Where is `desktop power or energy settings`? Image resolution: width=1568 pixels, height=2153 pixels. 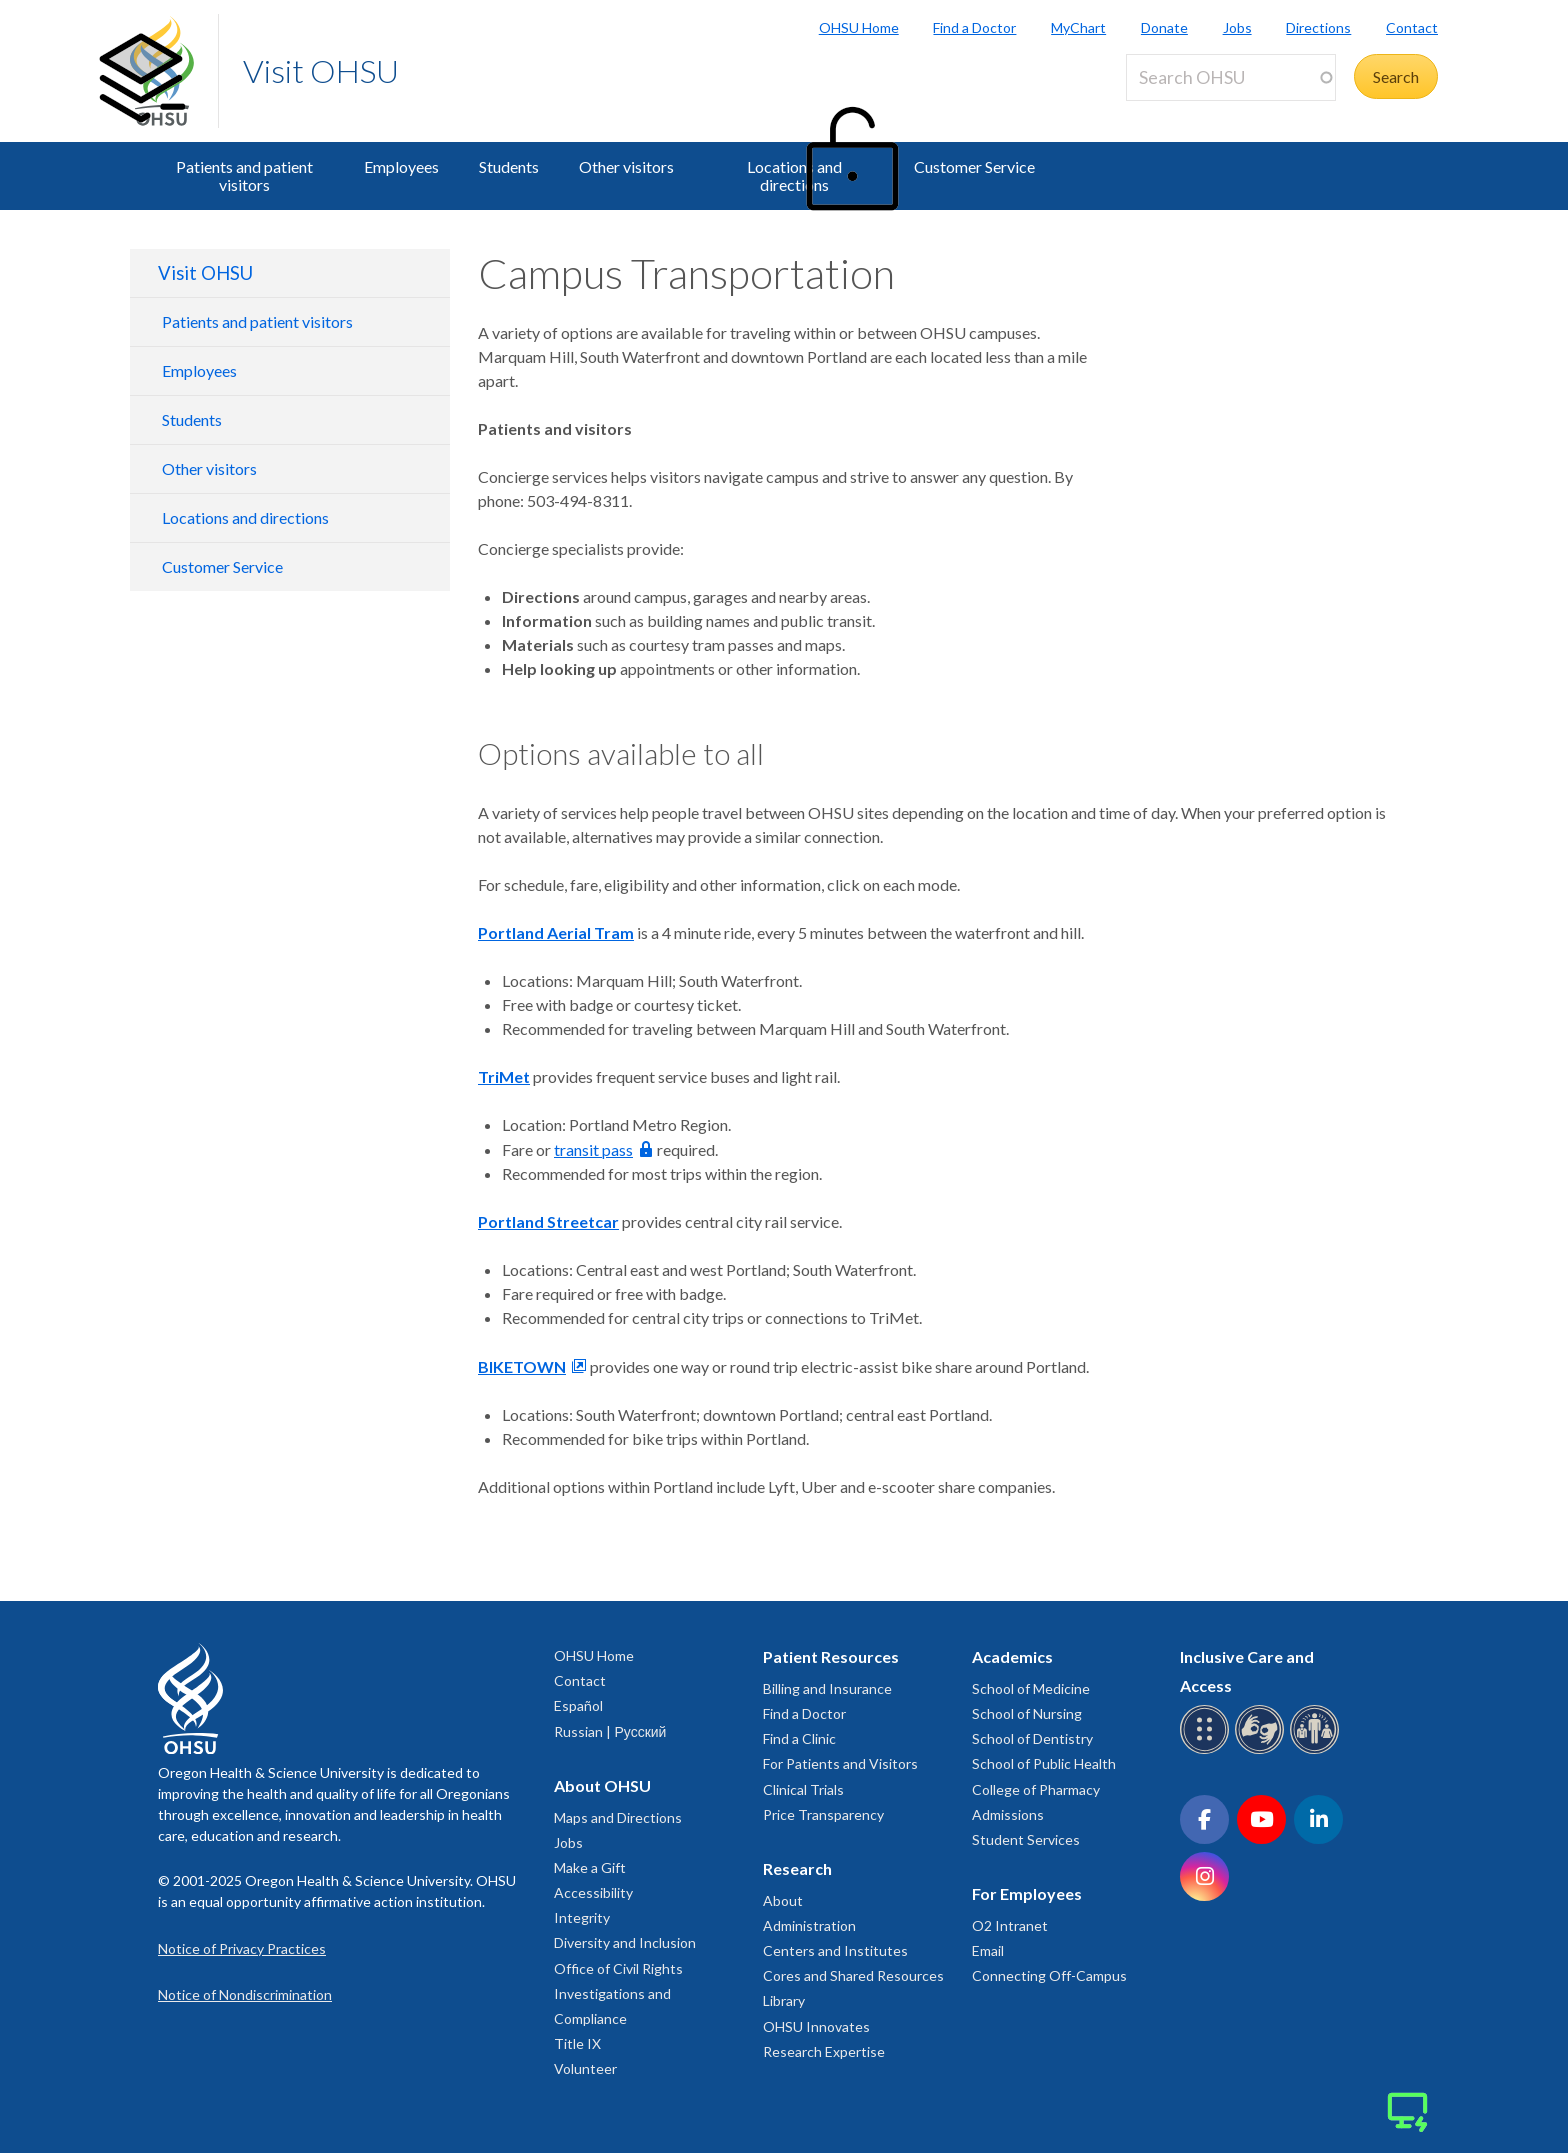 desktop power or energy settings is located at coordinates (1407, 2110).